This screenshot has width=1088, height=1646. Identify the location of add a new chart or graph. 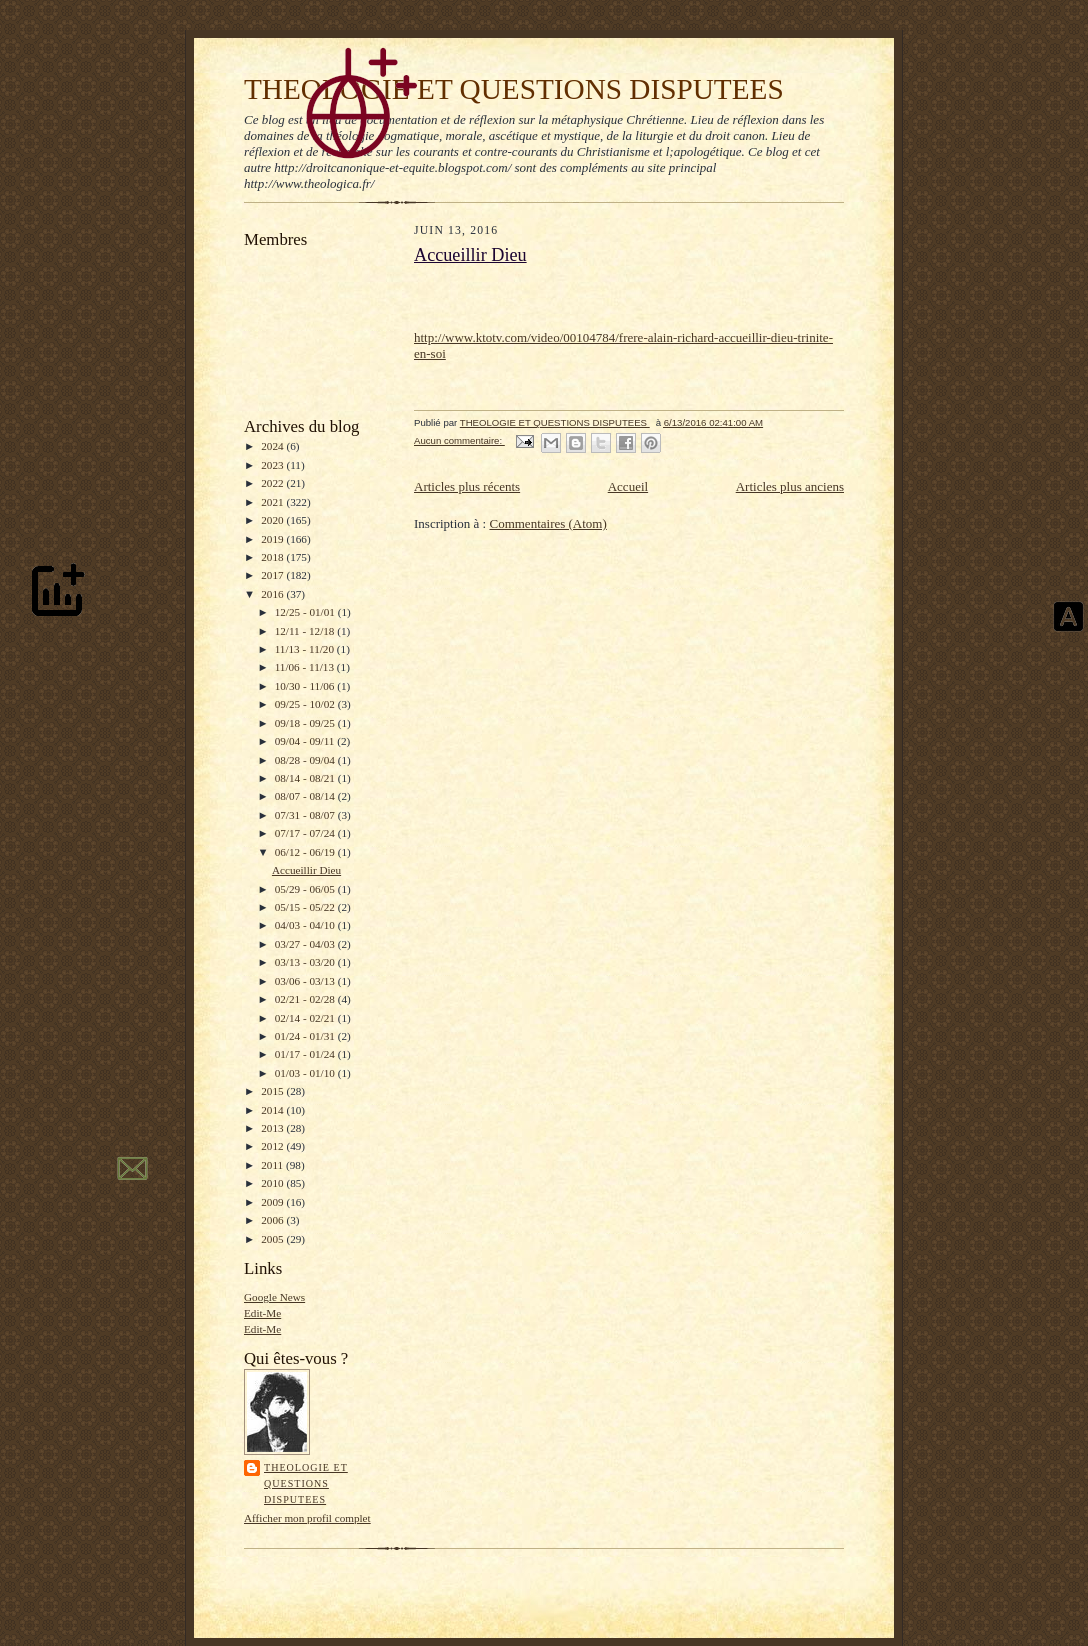
(57, 591).